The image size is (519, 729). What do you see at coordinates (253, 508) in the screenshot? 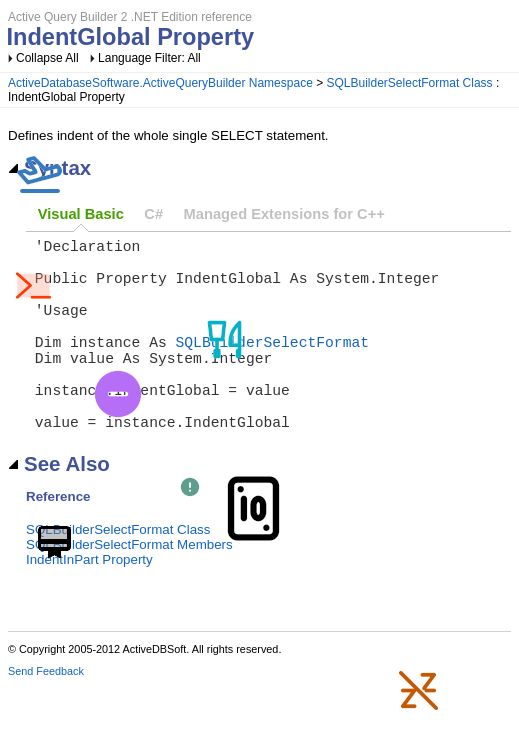
I see `represents a 10 playing card in a card game` at bounding box center [253, 508].